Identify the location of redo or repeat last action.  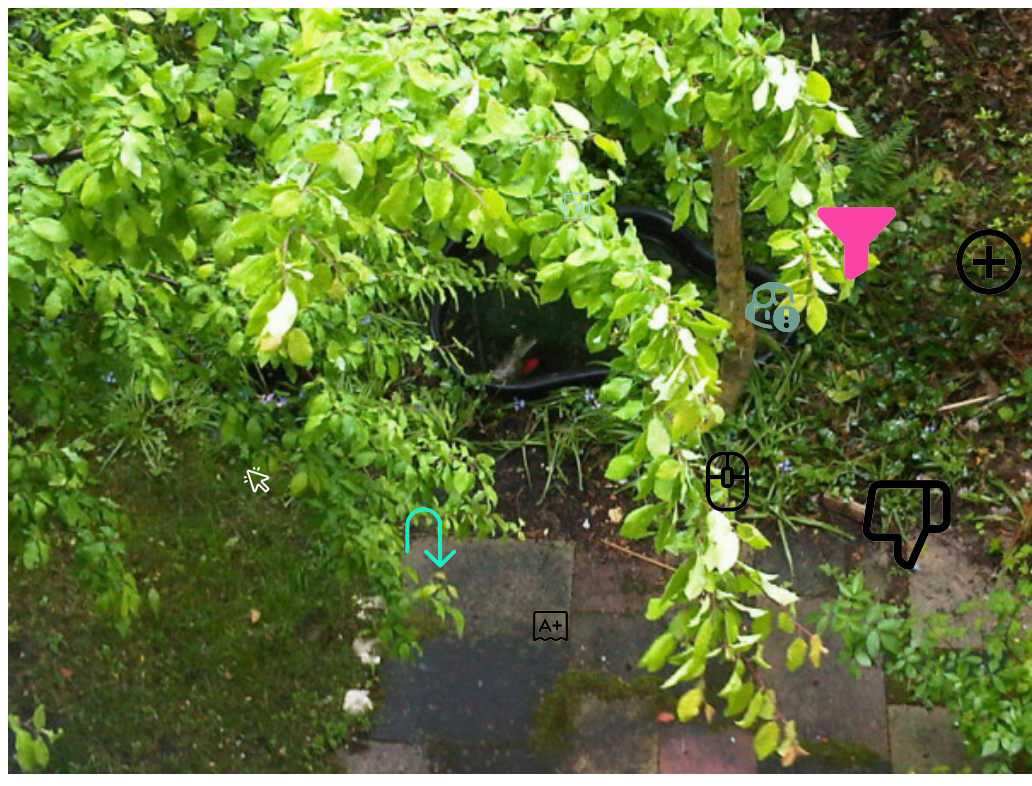
(428, 537).